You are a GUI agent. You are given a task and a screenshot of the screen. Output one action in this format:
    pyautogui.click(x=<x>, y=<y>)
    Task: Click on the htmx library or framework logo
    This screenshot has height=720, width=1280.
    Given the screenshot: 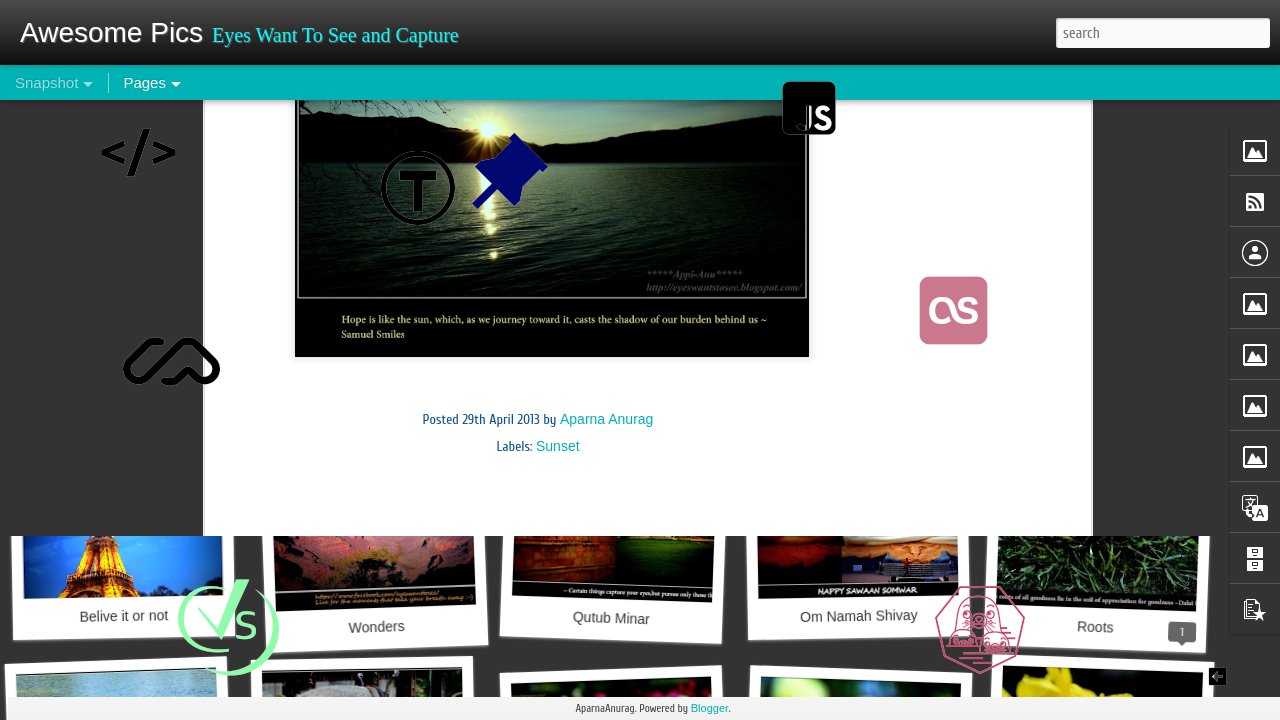 What is the action you would take?
    pyautogui.click(x=138, y=152)
    